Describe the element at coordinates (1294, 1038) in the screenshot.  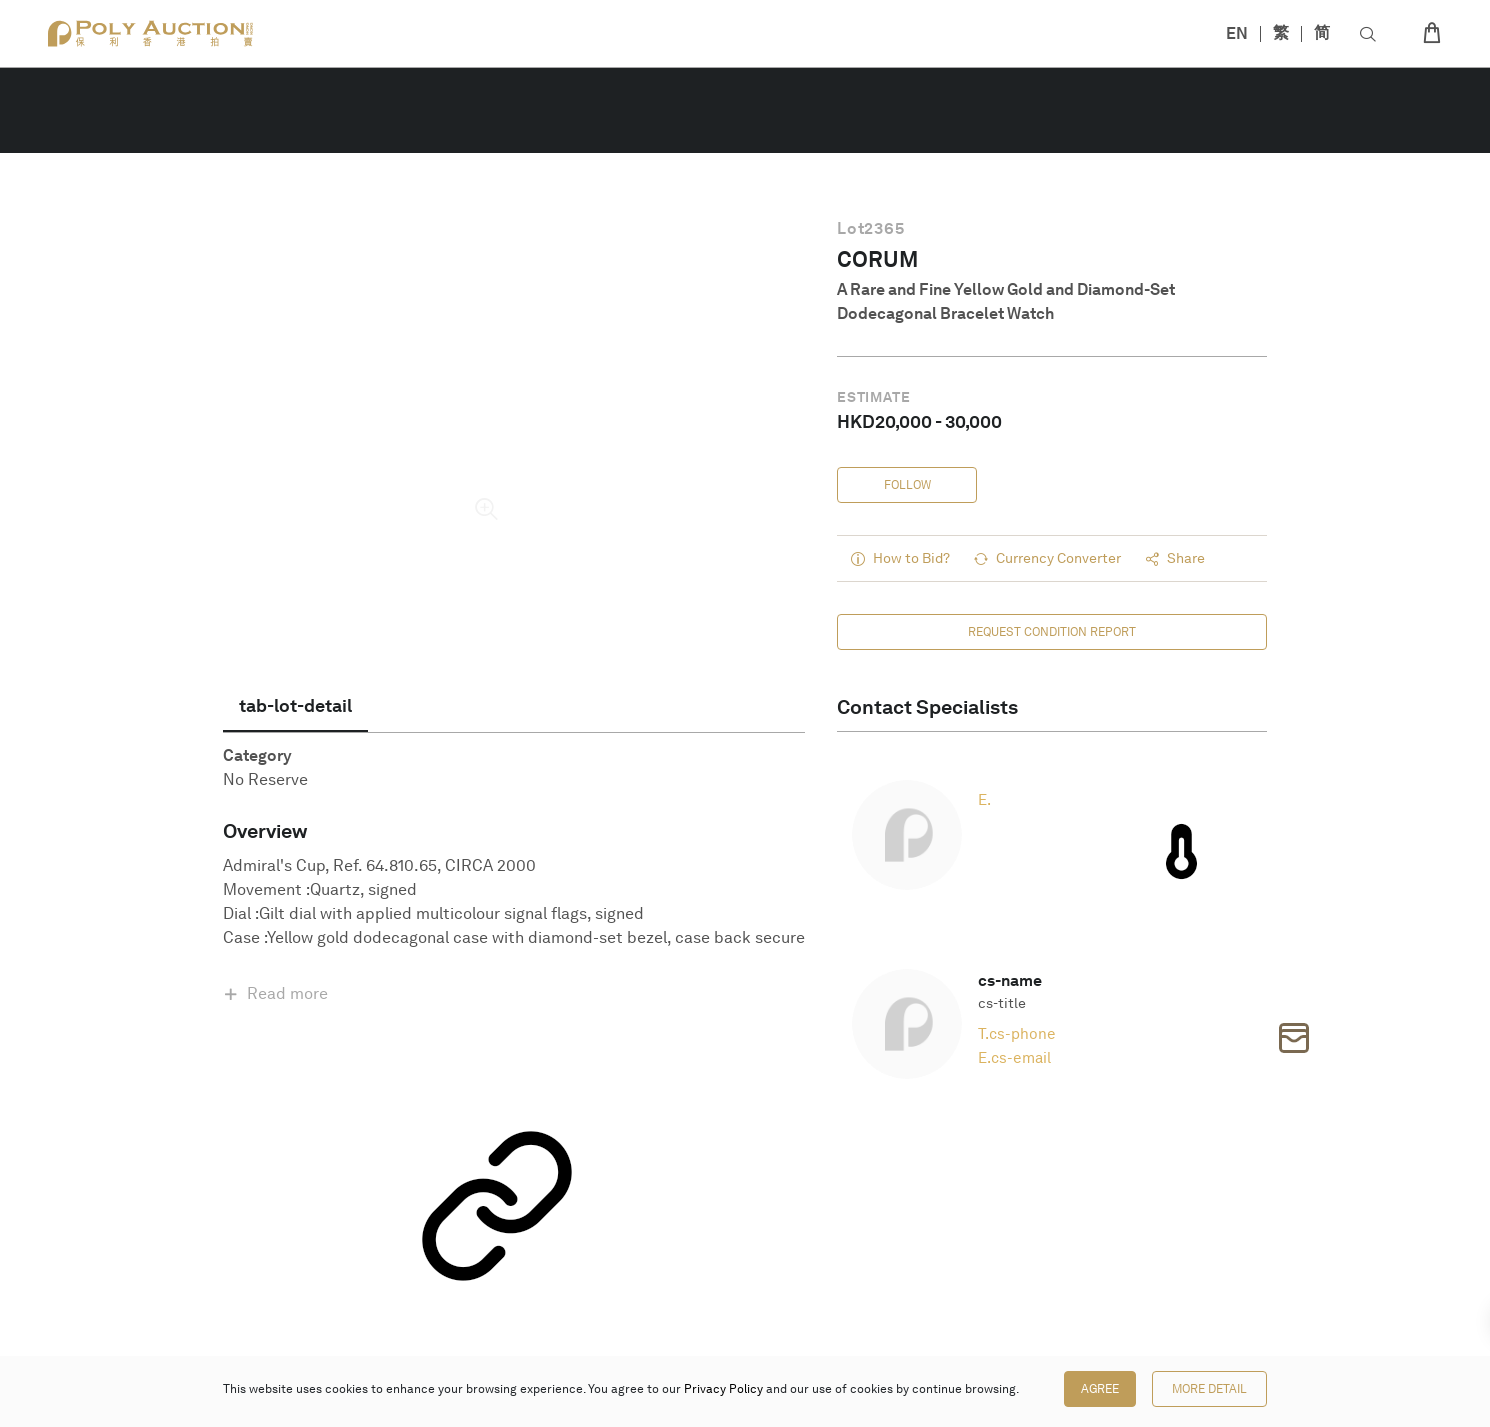
I see `access your digital wallet and payment cards` at that location.